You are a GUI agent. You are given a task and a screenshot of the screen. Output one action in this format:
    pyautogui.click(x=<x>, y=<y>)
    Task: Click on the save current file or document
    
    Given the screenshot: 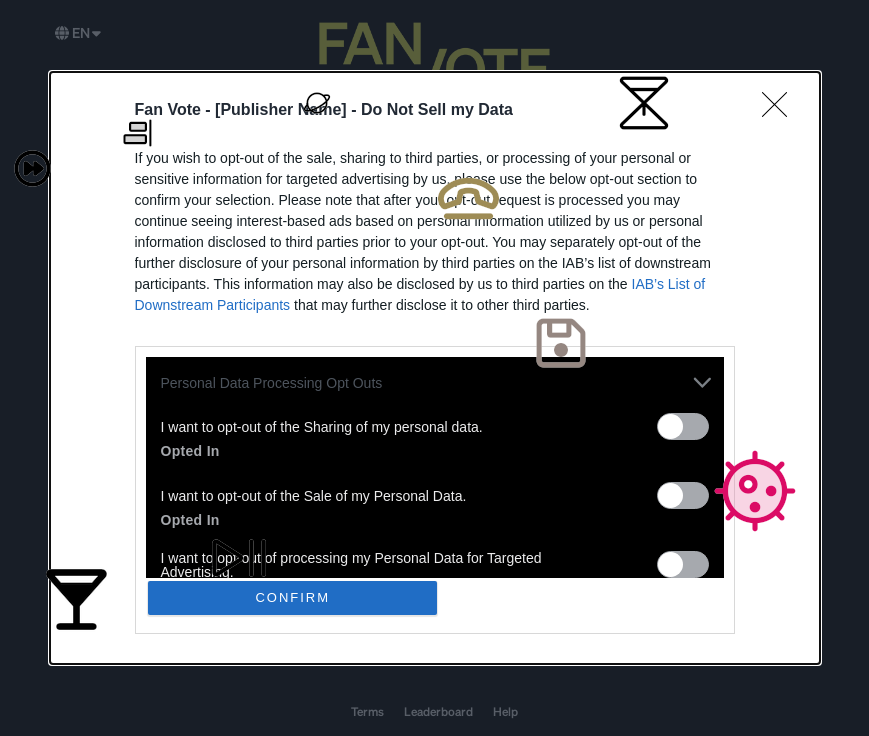 What is the action you would take?
    pyautogui.click(x=561, y=343)
    